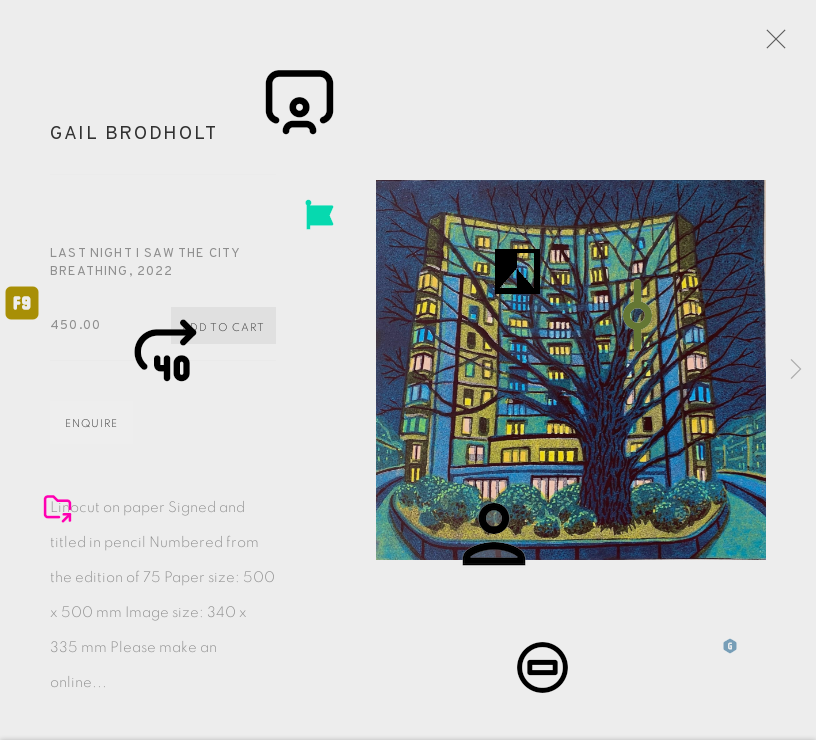 This screenshot has height=740, width=816. What do you see at coordinates (299, 100) in the screenshot?
I see `view user's screen or monitor activity` at bounding box center [299, 100].